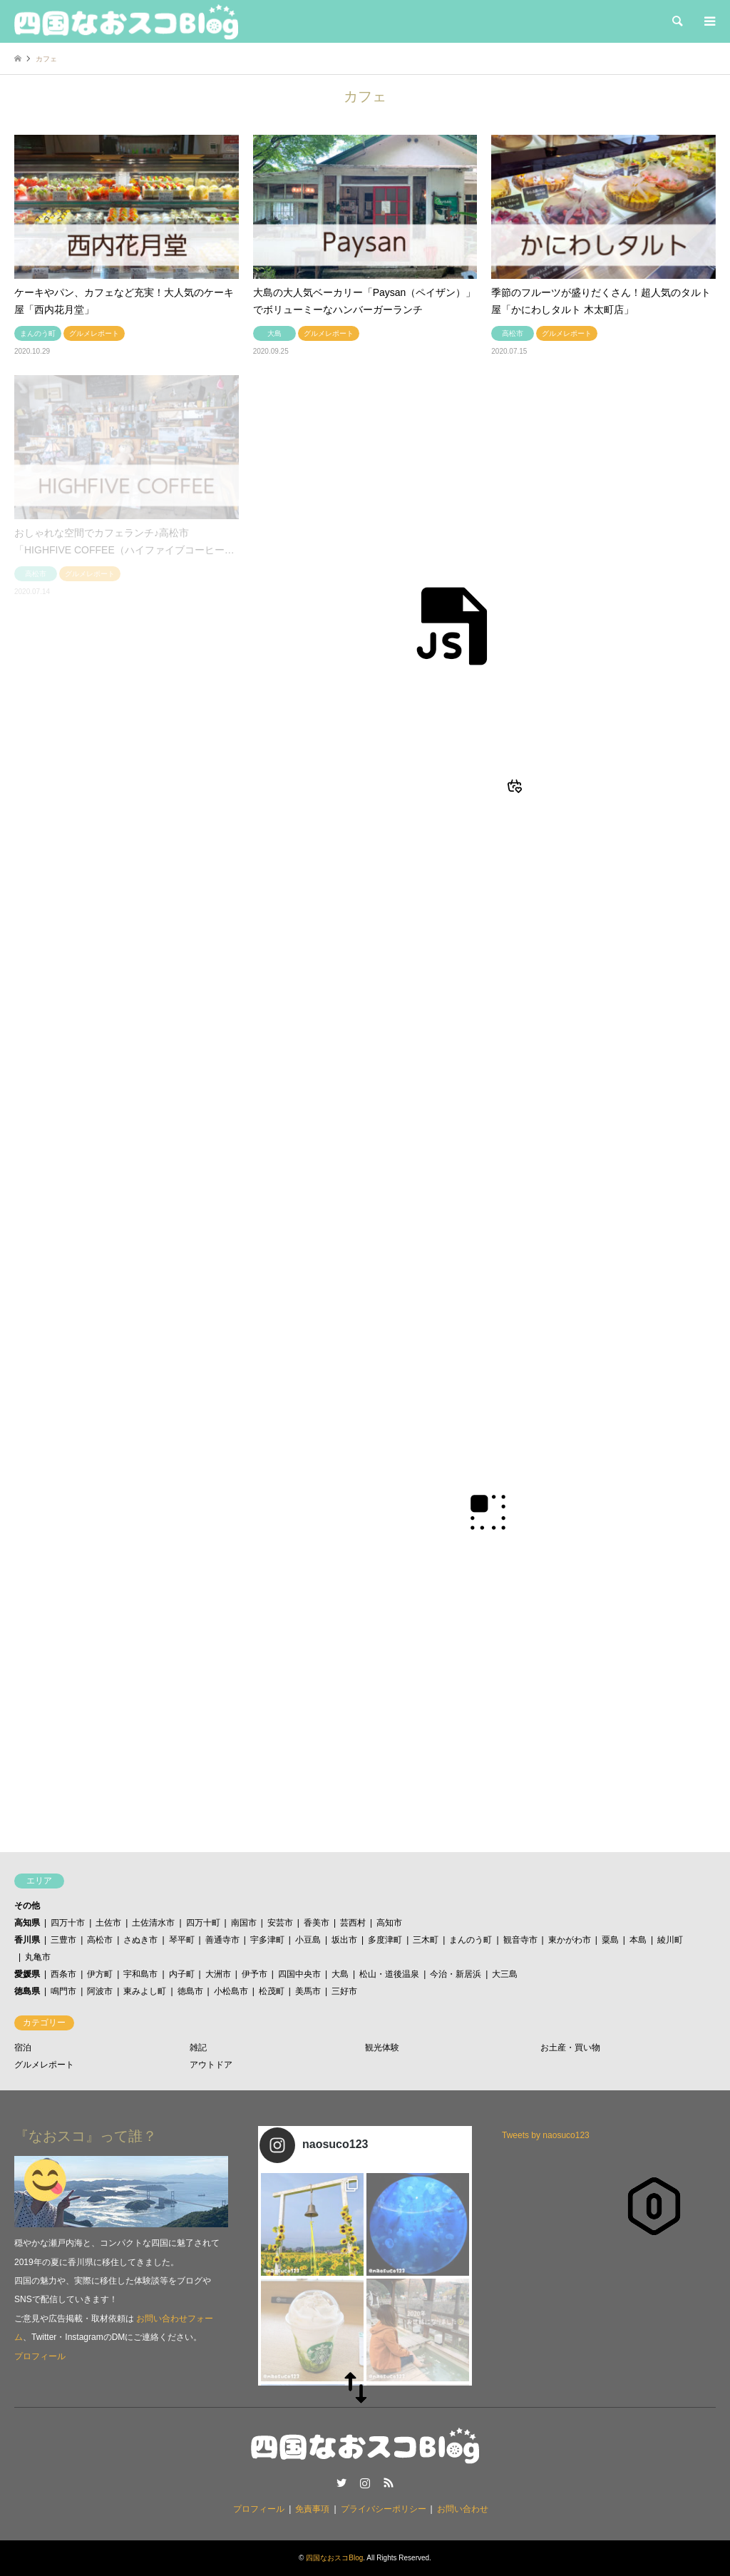 The height and width of the screenshot is (2576, 730). I want to click on add item to favorites or wishlist, so click(514, 785).